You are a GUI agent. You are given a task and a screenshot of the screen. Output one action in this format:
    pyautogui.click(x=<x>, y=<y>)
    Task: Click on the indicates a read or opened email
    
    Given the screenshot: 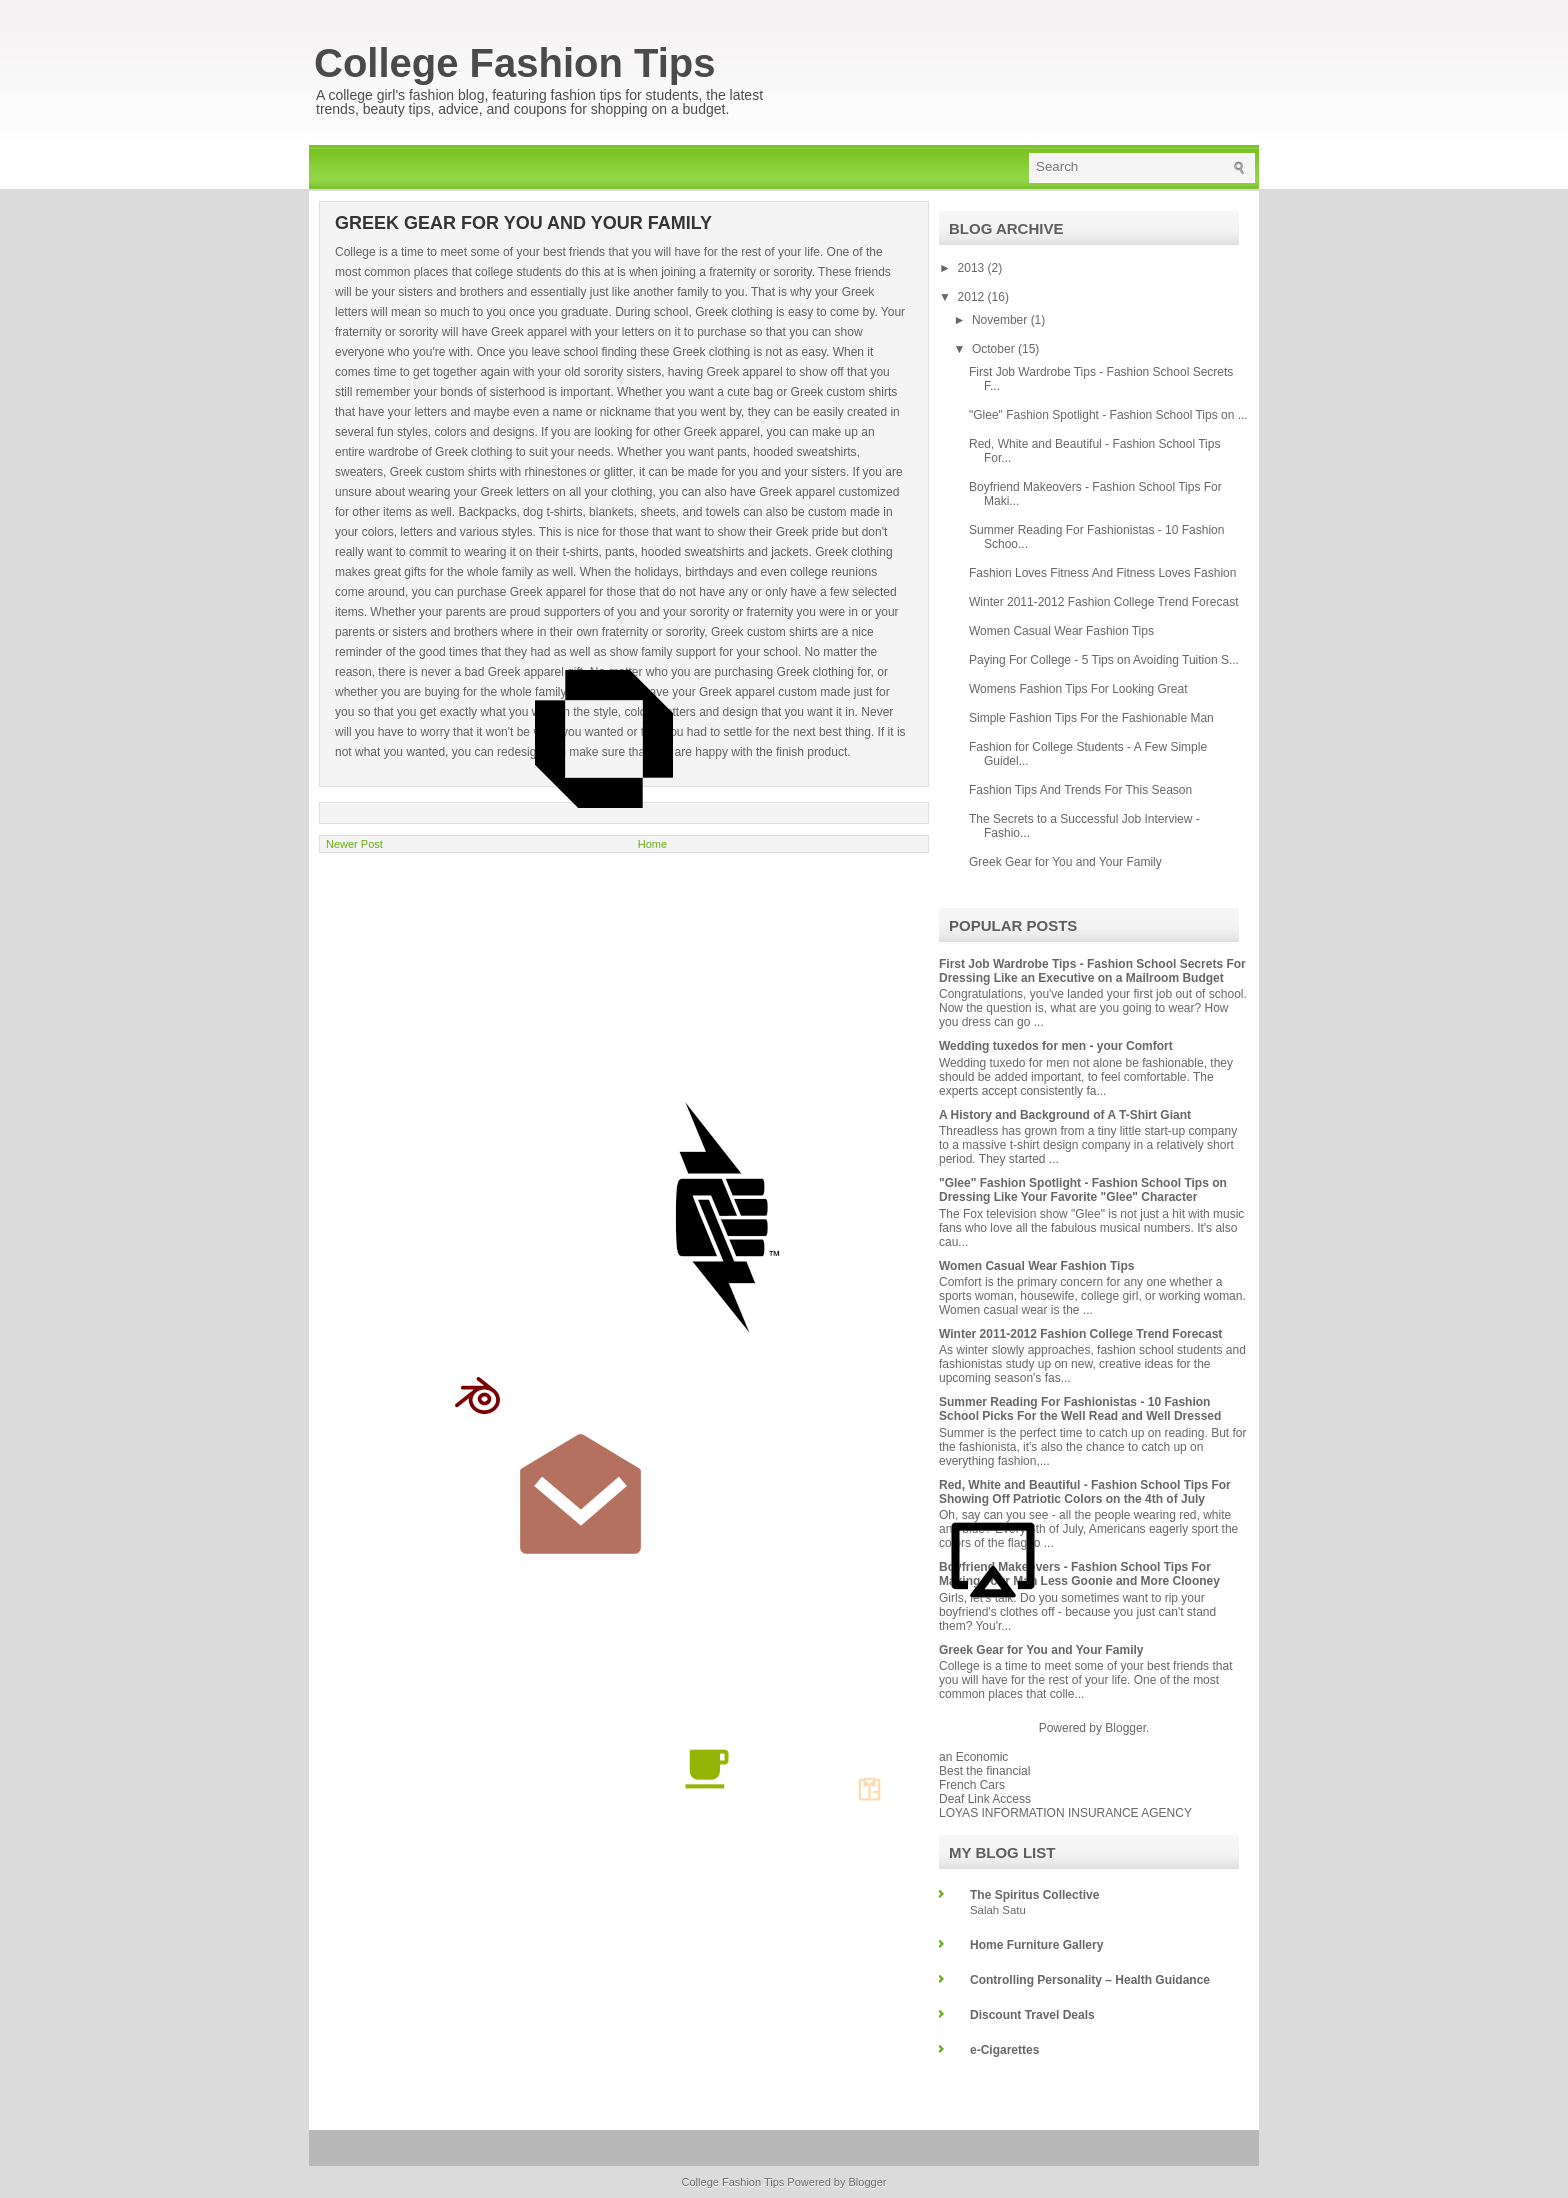 What is the action you would take?
    pyautogui.click(x=580, y=1499)
    